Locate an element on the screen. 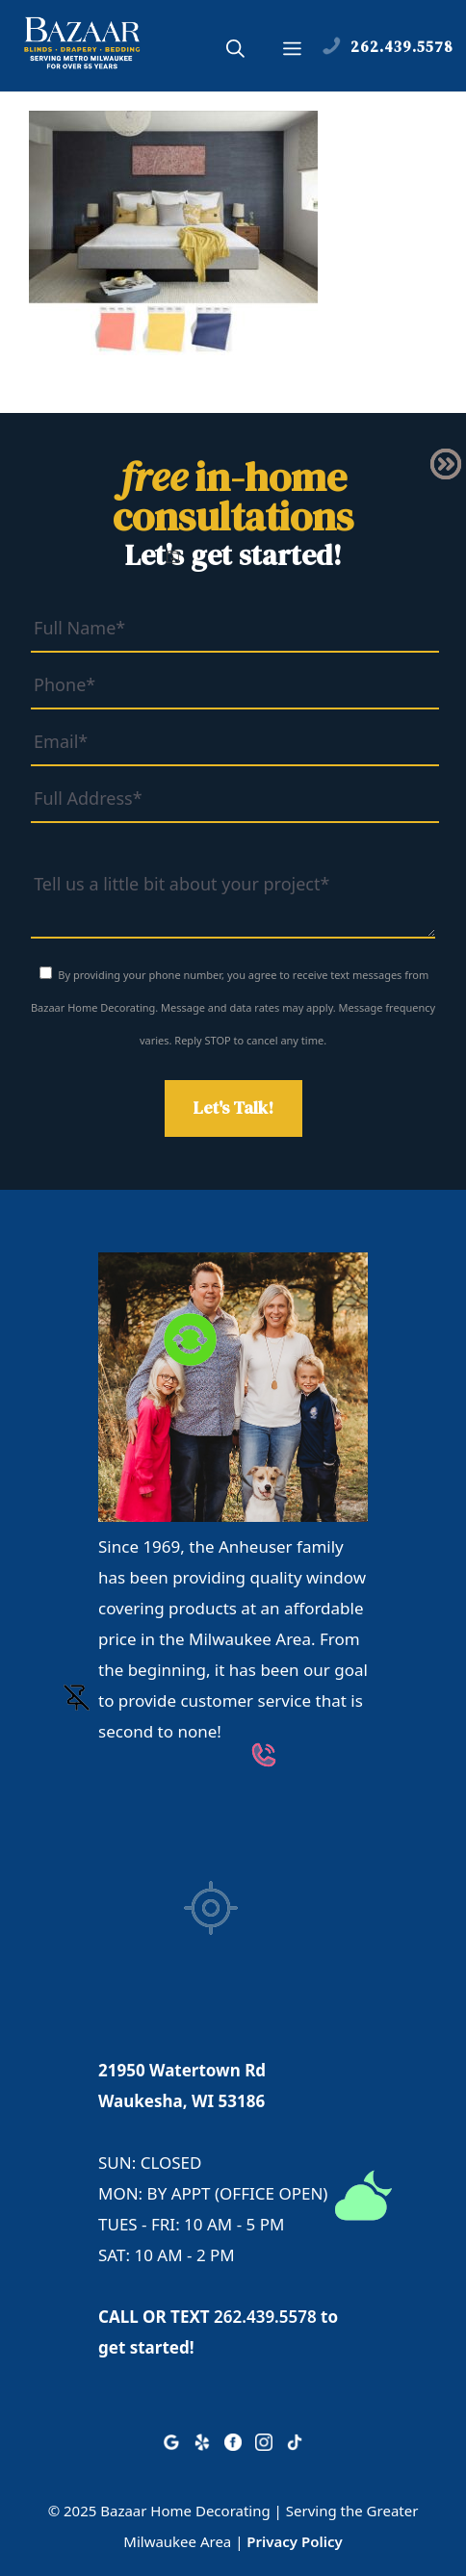 The width and height of the screenshot is (466, 2576). unpin an item from its current location is located at coordinates (76, 1697).